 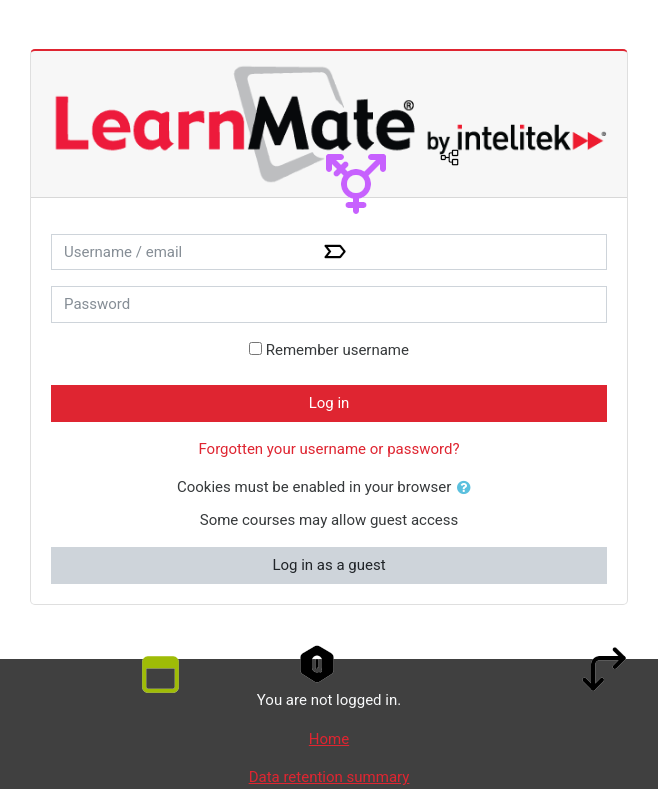 I want to click on app icon or logo featuring the letter Q, so click(x=317, y=664).